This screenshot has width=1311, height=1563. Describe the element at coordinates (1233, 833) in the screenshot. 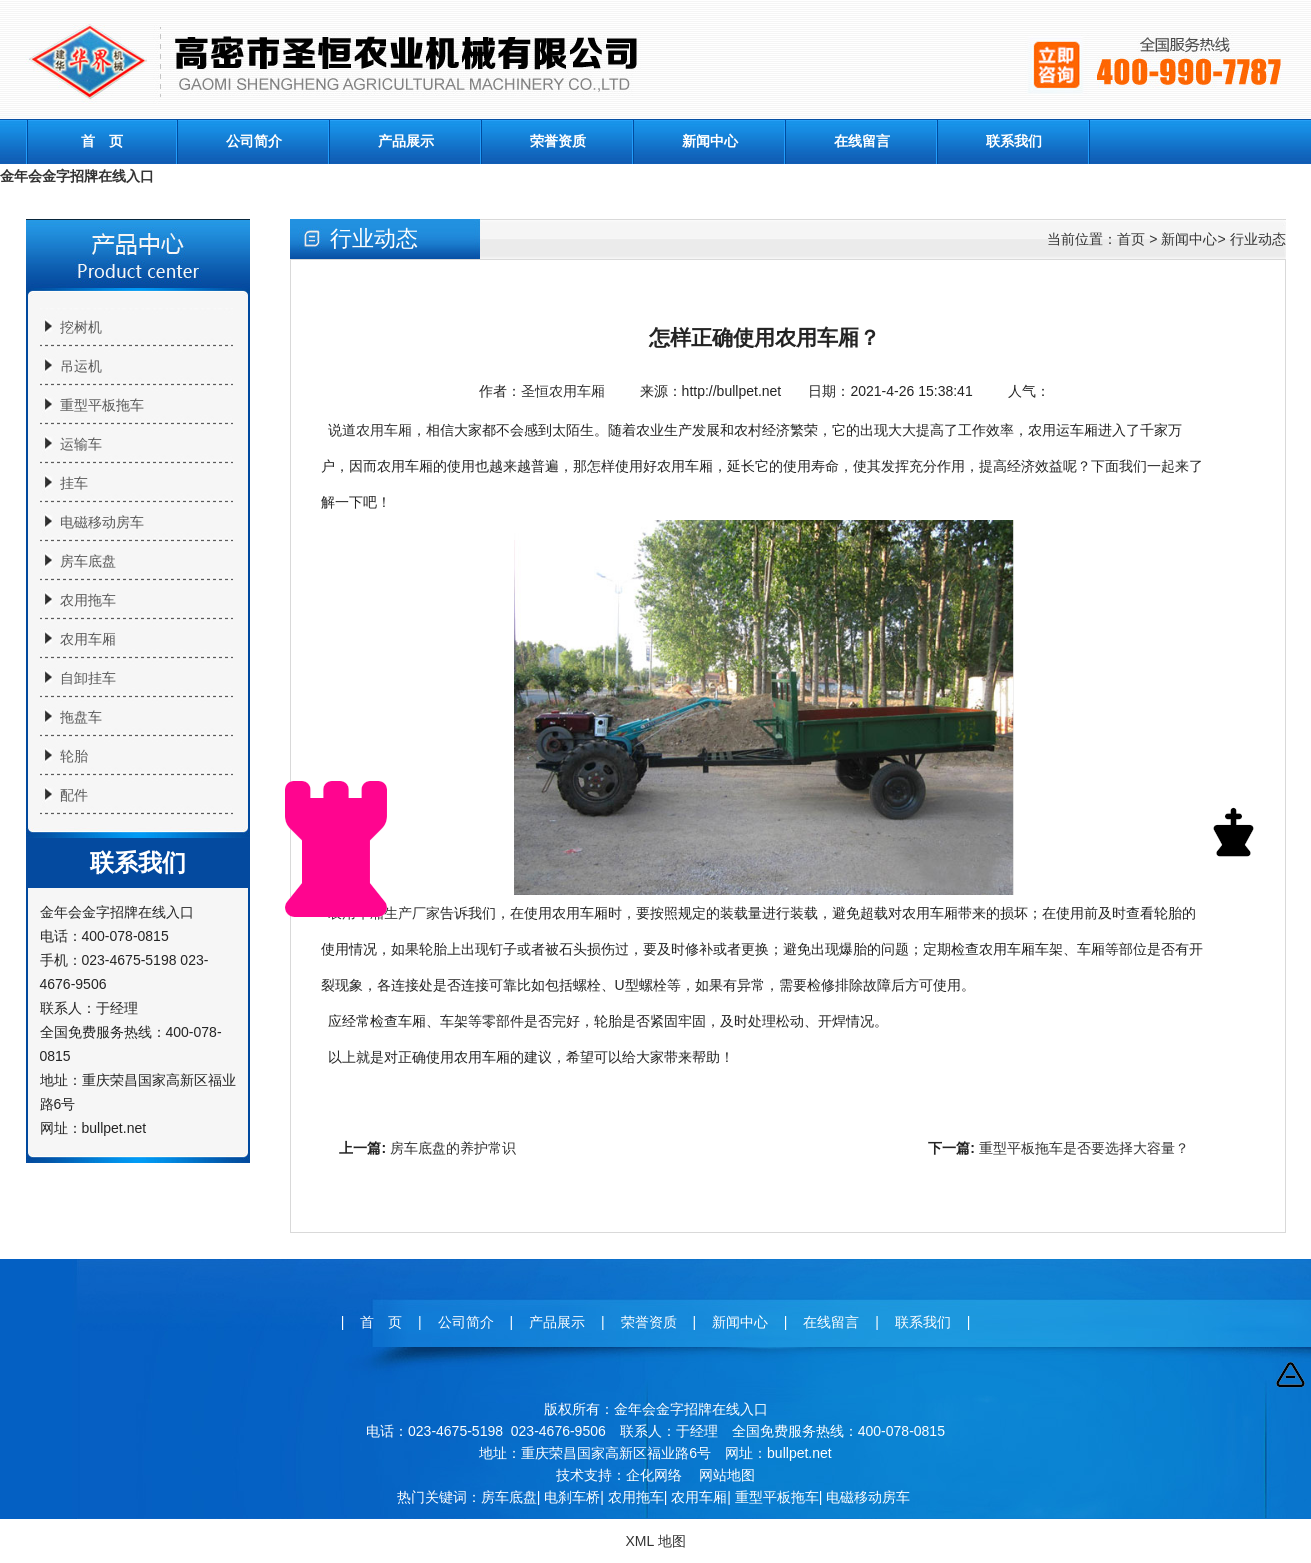

I see `chess king piece indicator` at that location.